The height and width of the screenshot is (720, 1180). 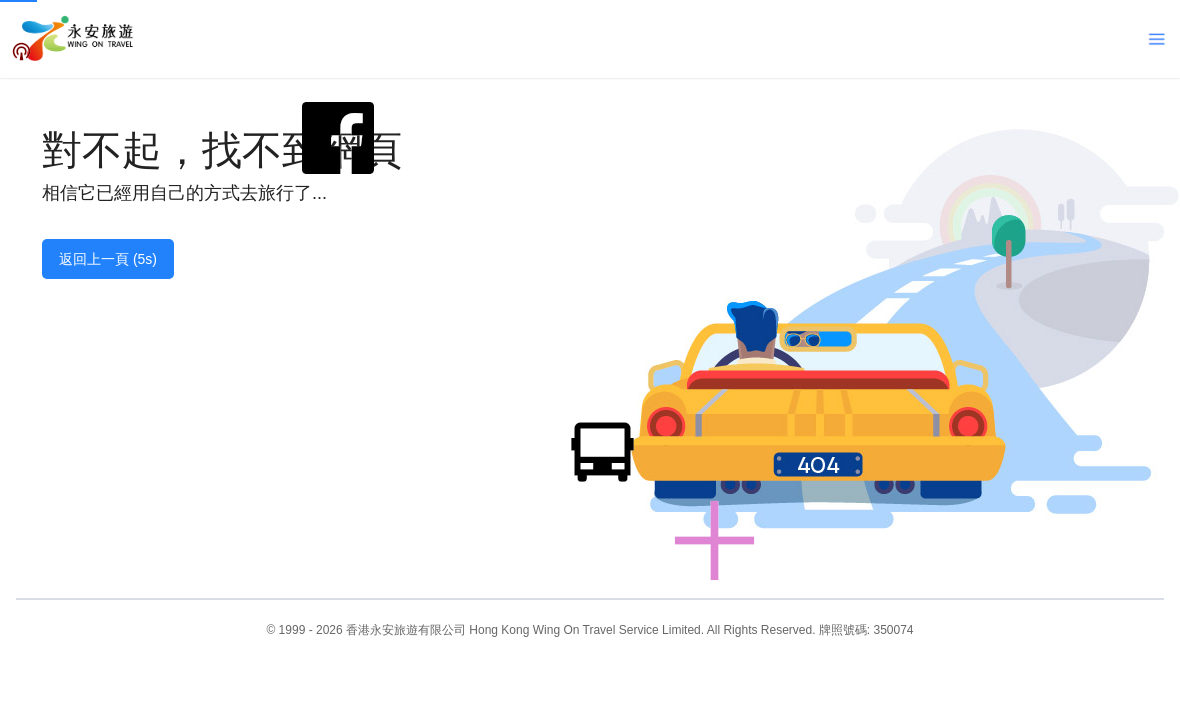 I want to click on indicates network or signal strength, so click(x=21, y=51).